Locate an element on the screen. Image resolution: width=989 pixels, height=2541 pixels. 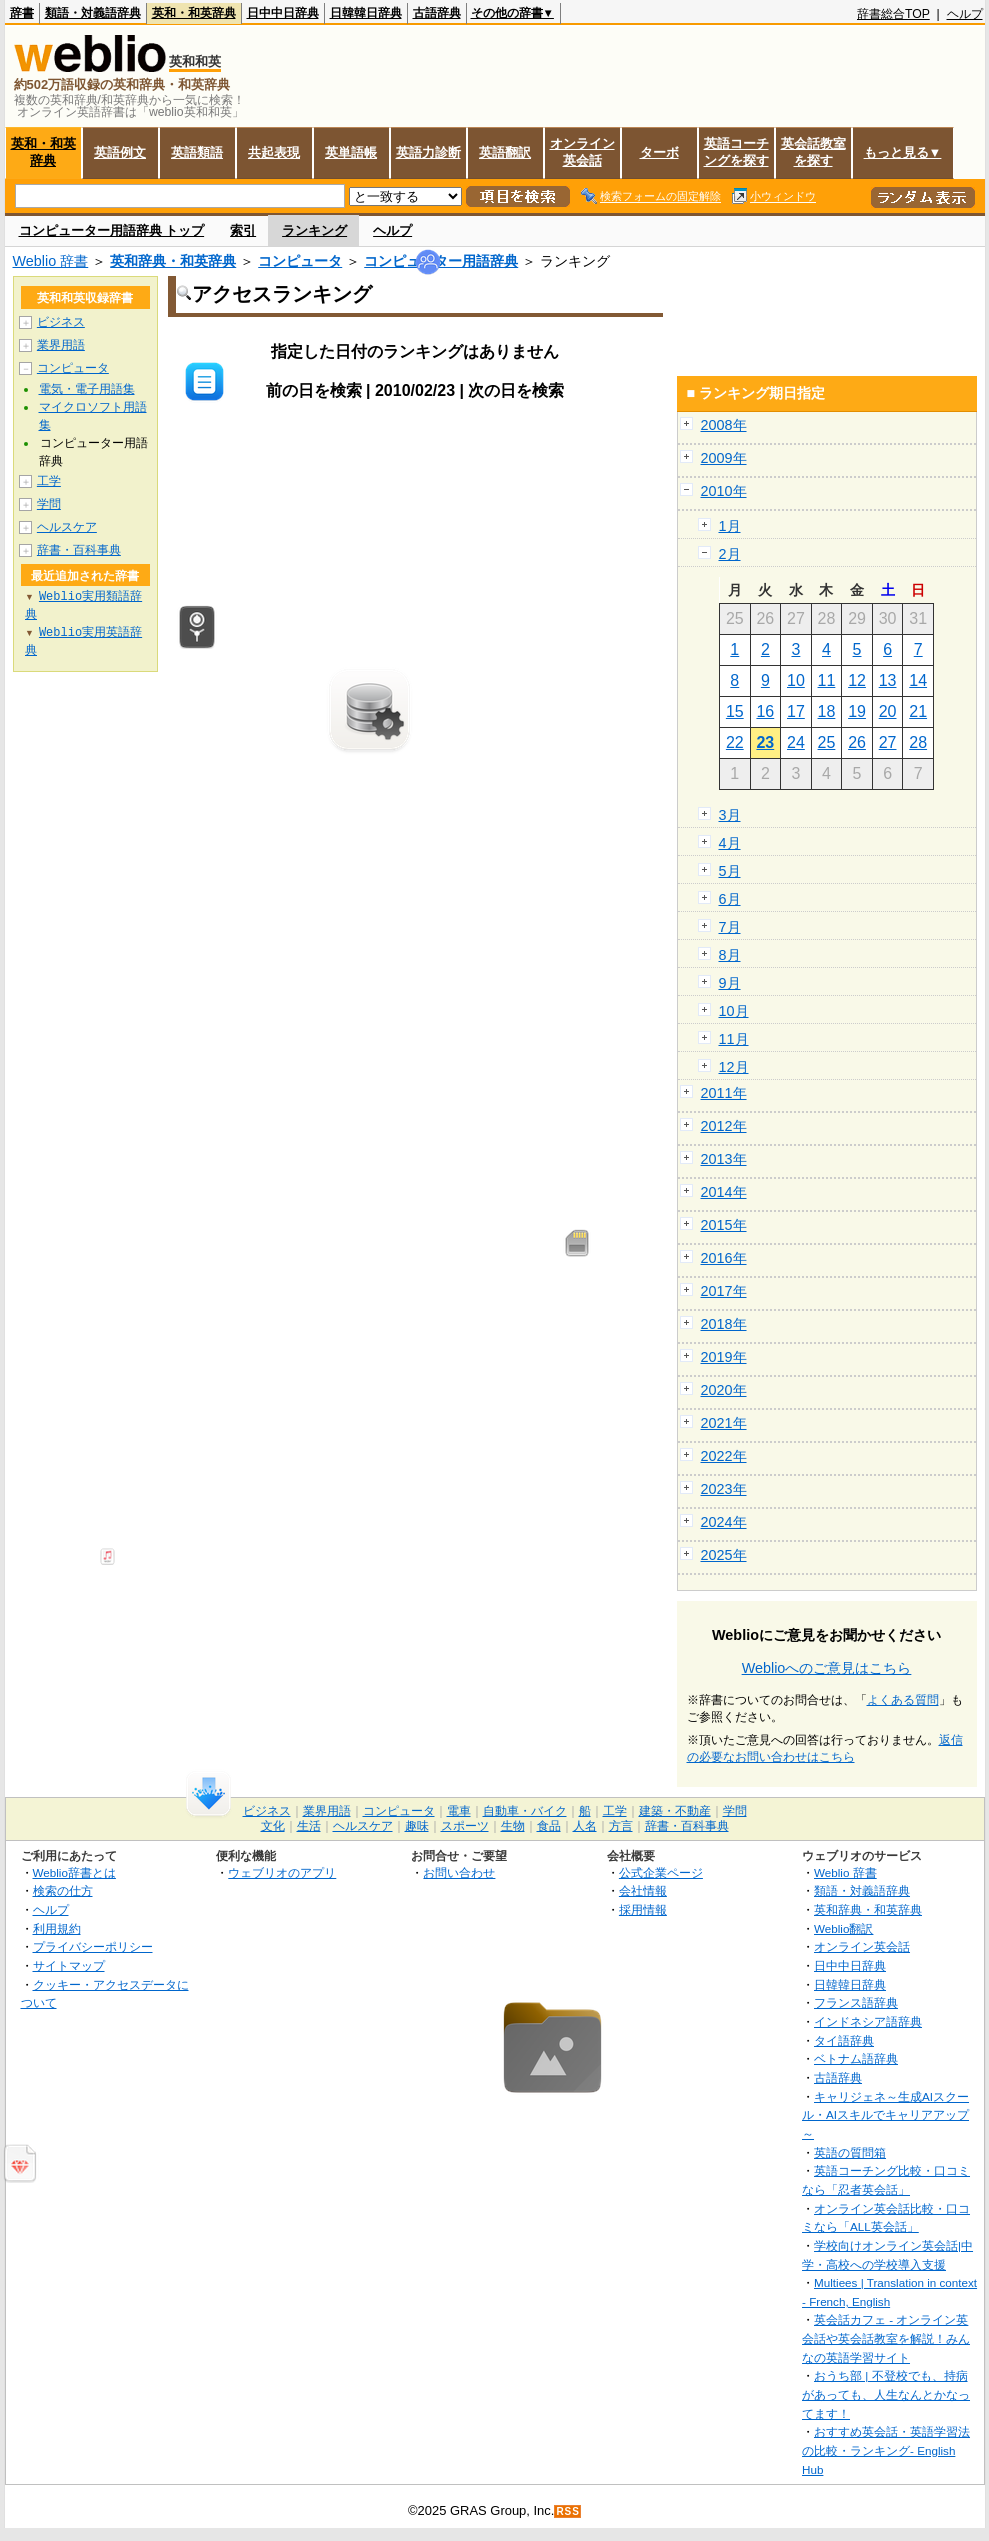
manage user accounts and preferences is located at coordinates (428, 262).